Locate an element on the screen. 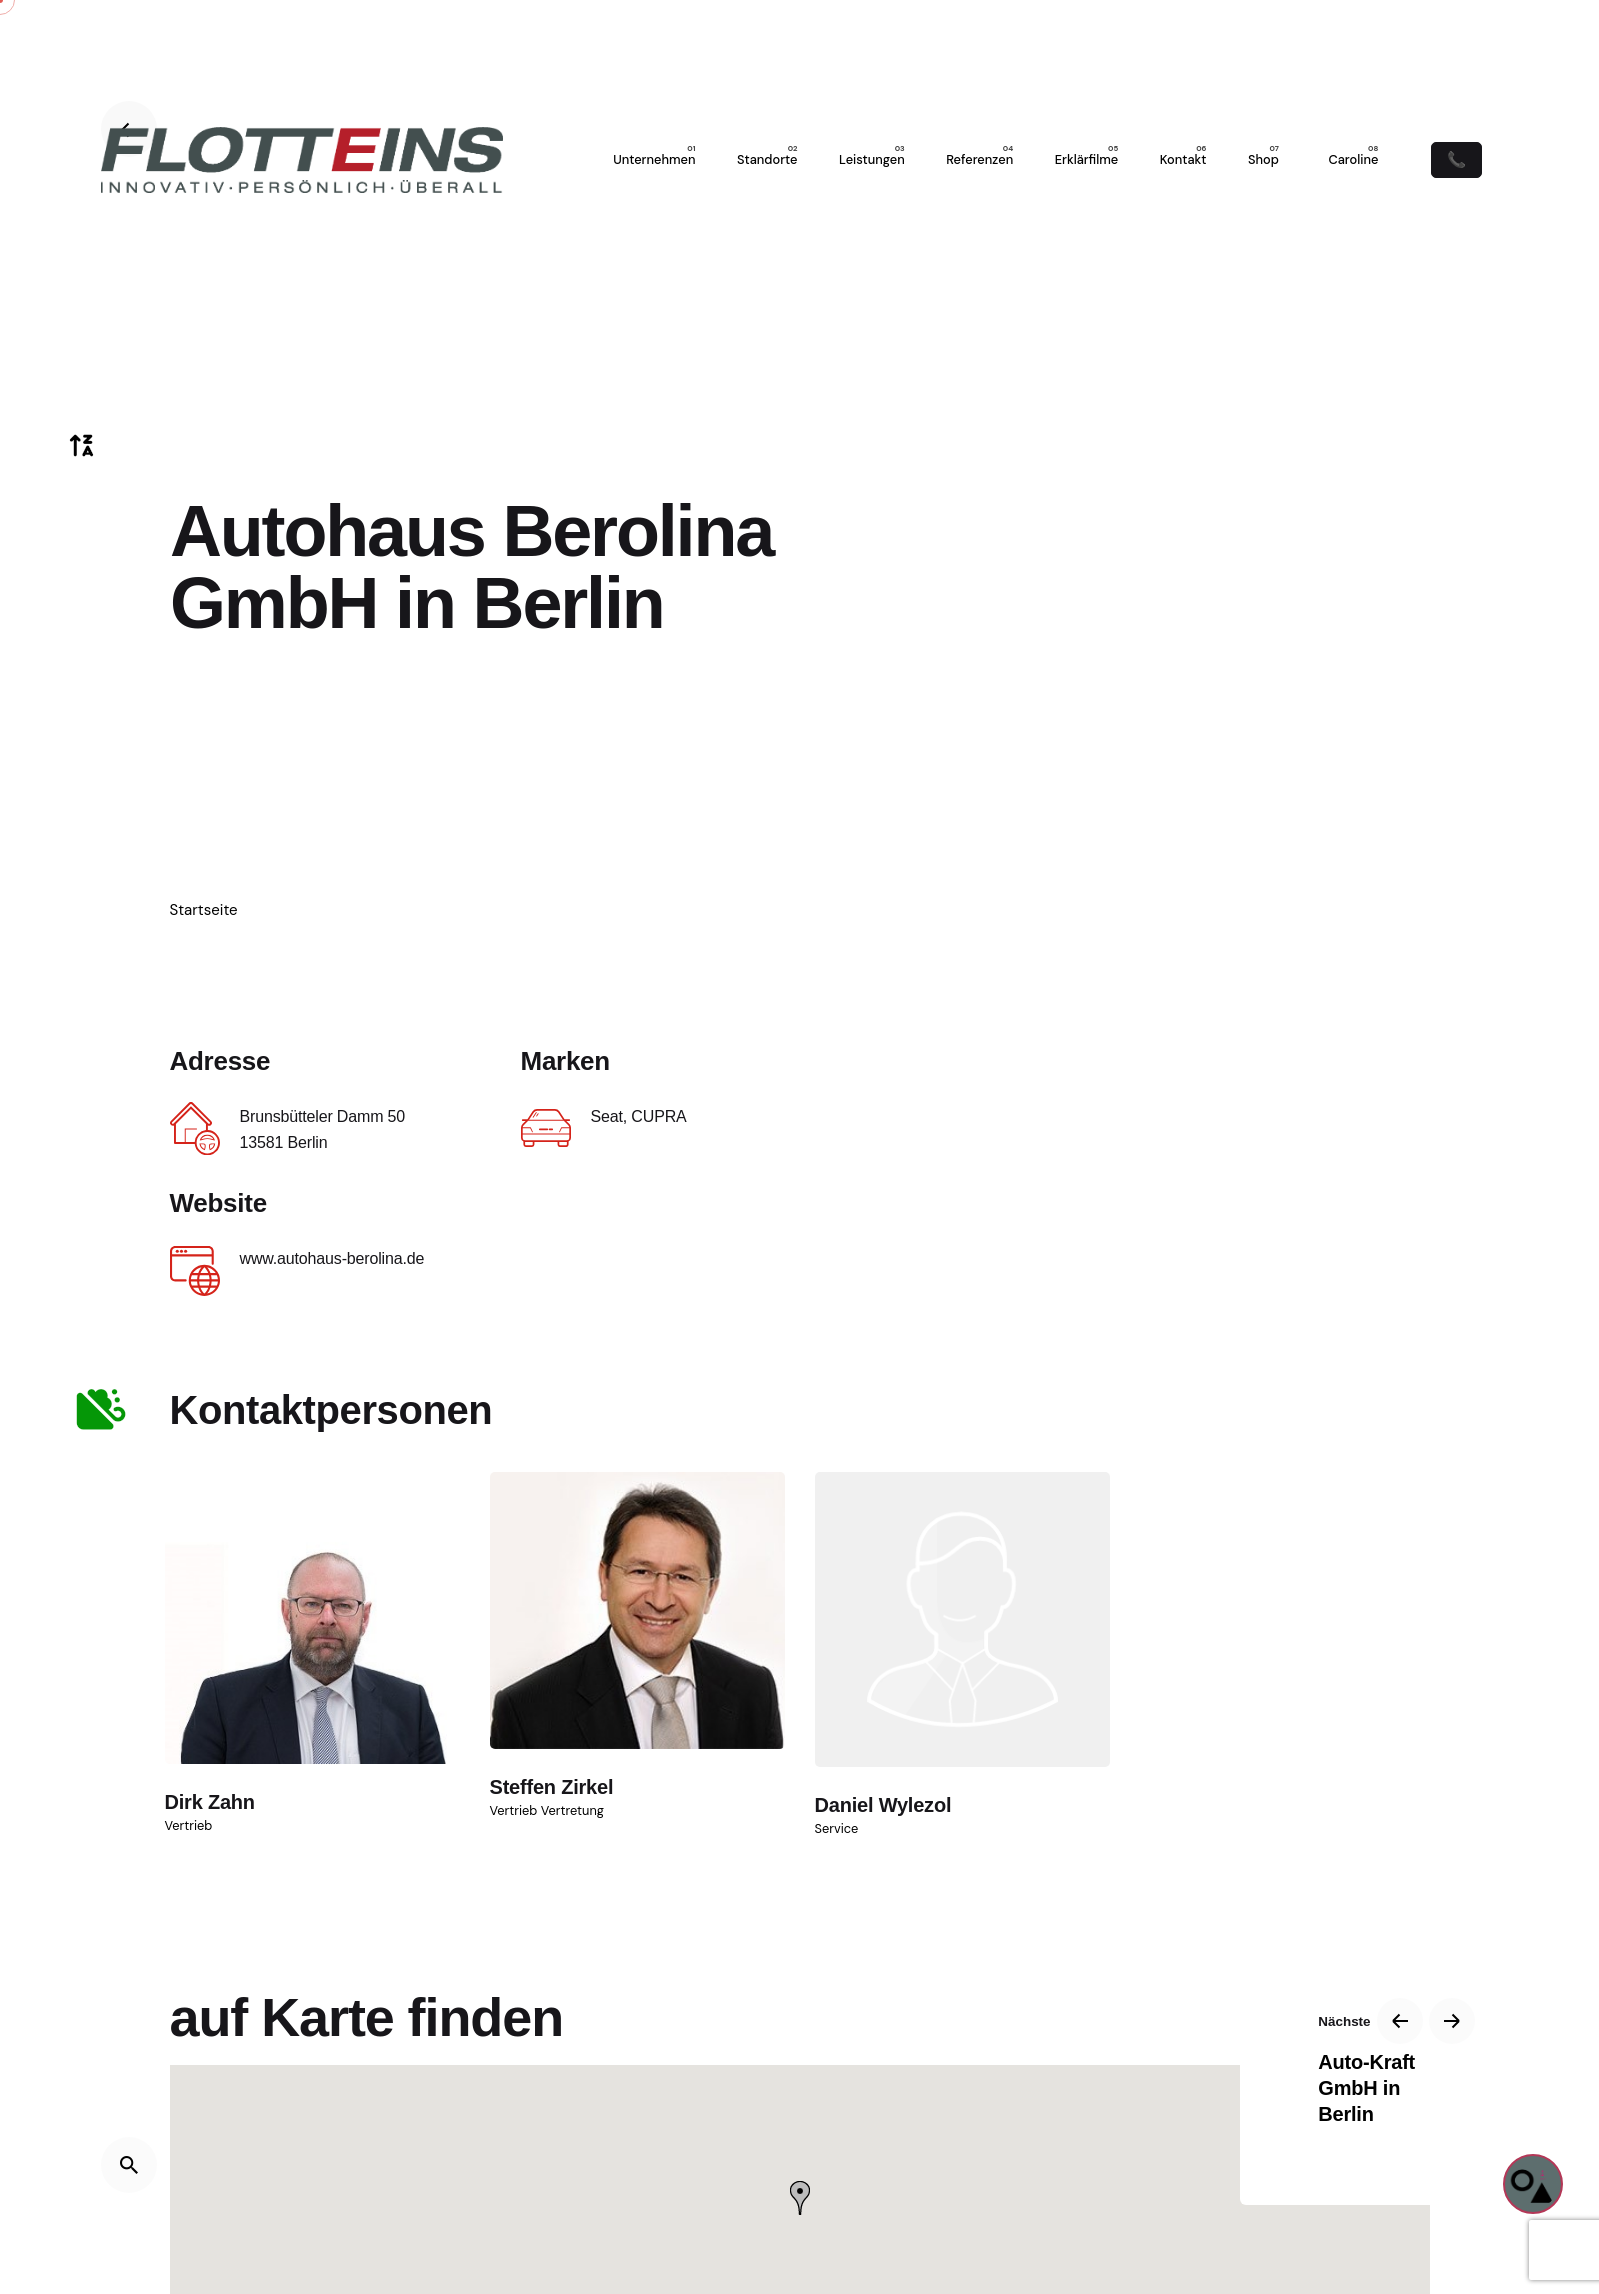 This screenshot has width=1599, height=2294. indicates avalanche warning or hazard is located at coordinates (101, 1408).